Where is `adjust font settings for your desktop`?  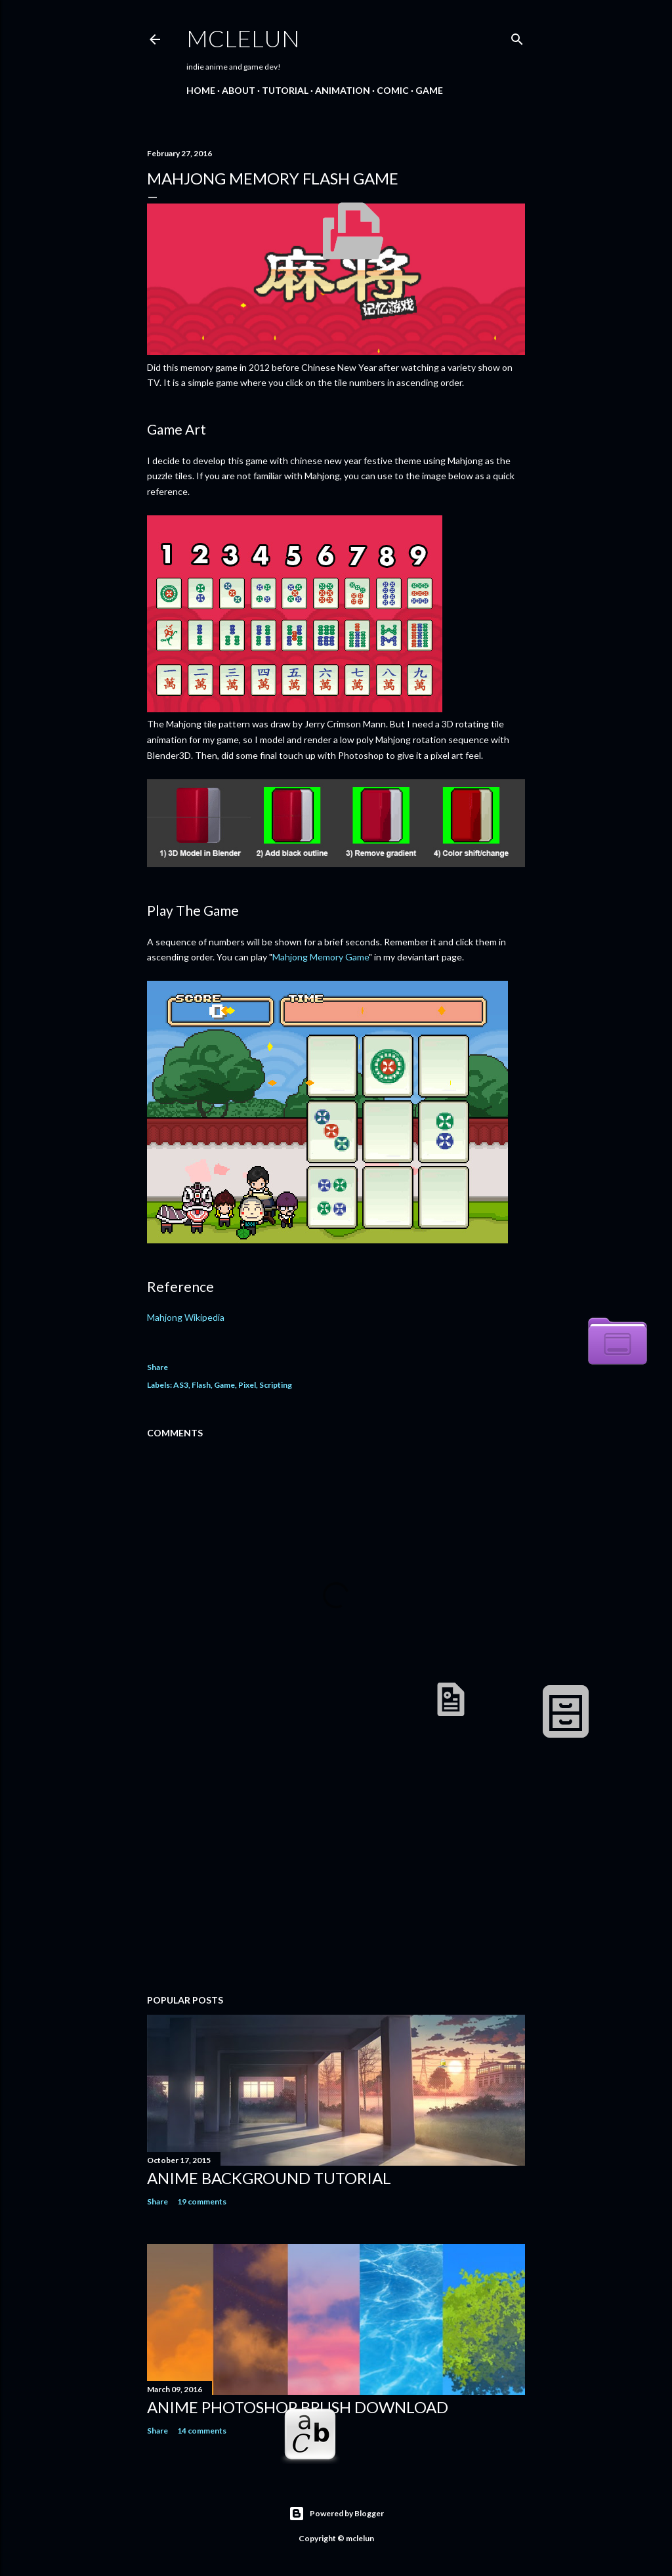 adjust font settings for your desktop is located at coordinates (310, 2434).